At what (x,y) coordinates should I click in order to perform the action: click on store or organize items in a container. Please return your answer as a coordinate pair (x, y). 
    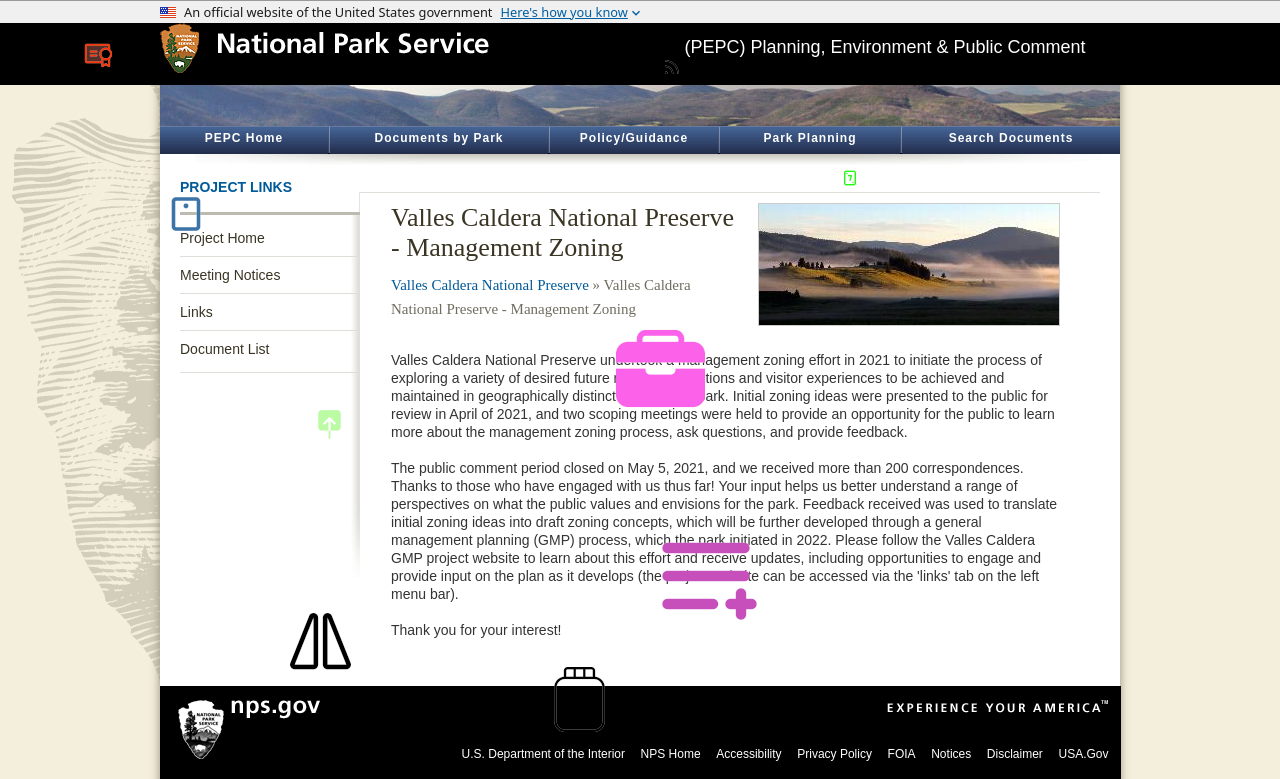
    Looking at the image, I should click on (579, 699).